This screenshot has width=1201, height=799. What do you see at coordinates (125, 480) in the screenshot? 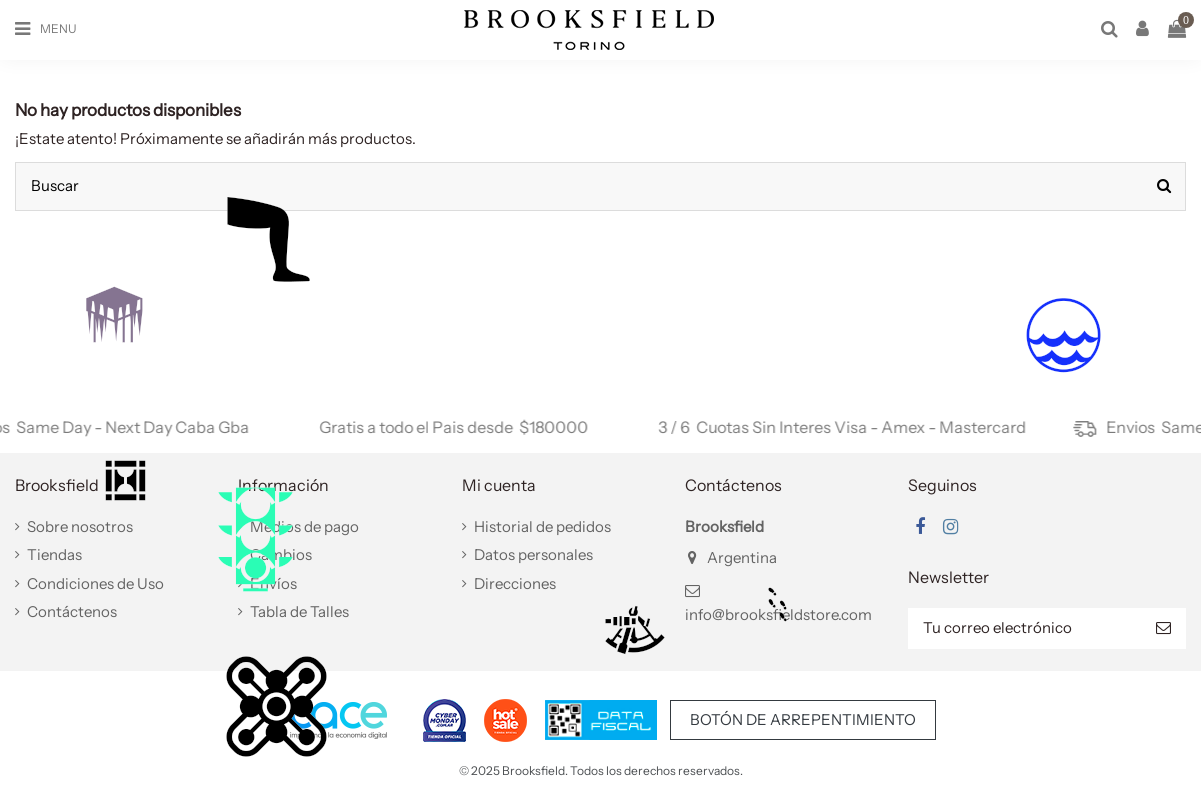
I see `loading or processing in progress` at bounding box center [125, 480].